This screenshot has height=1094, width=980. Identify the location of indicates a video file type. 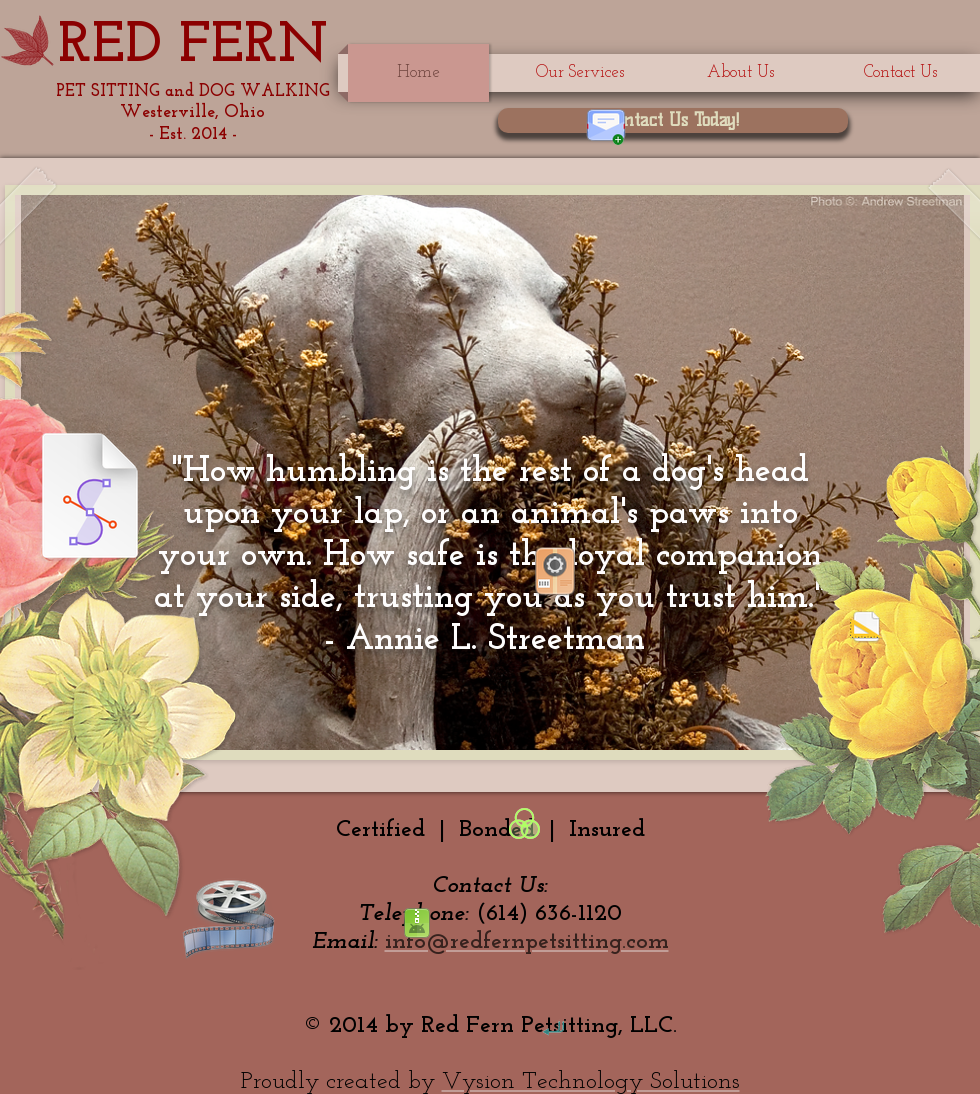
(228, 922).